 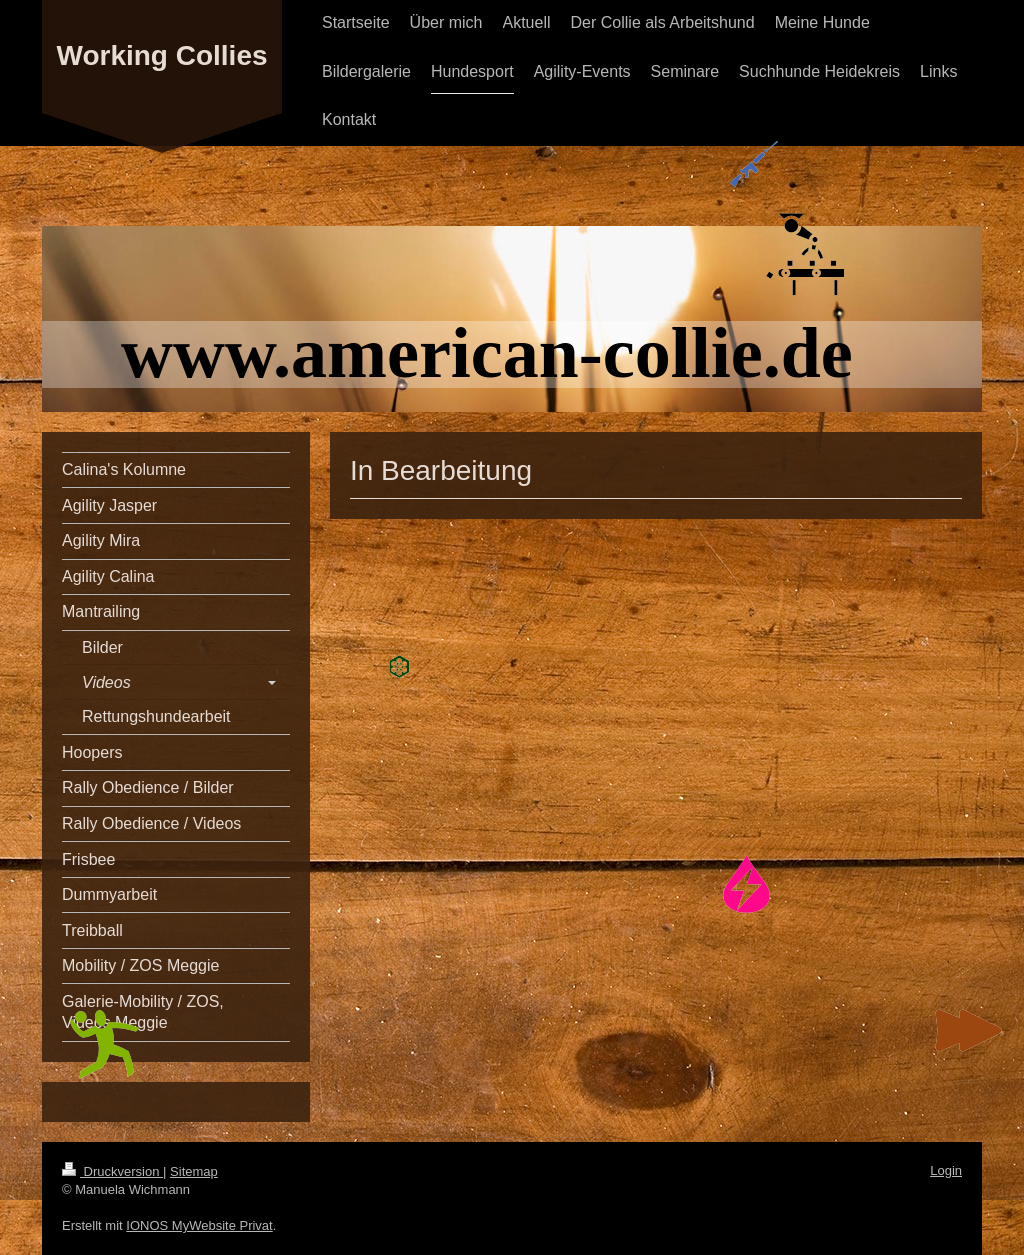 What do you see at coordinates (754, 164) in the screenshot?
I see `select the FN FAL rifle weapon` at bounding box center [754, 164].